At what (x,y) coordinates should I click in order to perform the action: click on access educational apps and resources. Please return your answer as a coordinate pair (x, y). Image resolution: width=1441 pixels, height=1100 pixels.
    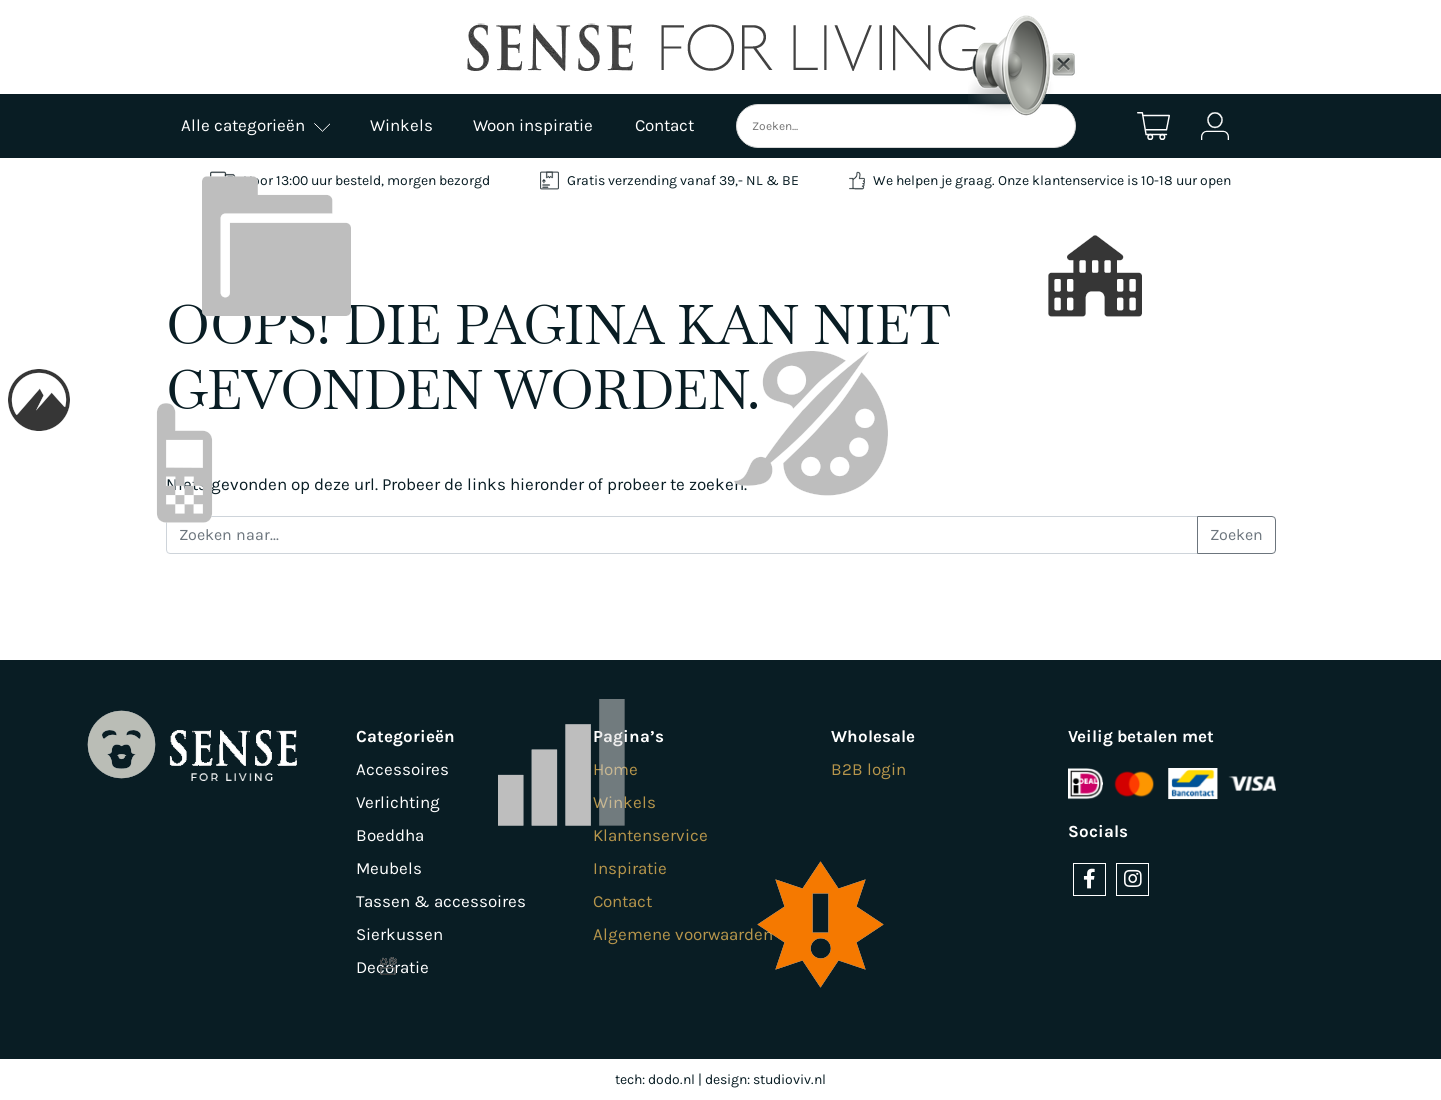
    Looking at the image, I should click on (1092, 279).